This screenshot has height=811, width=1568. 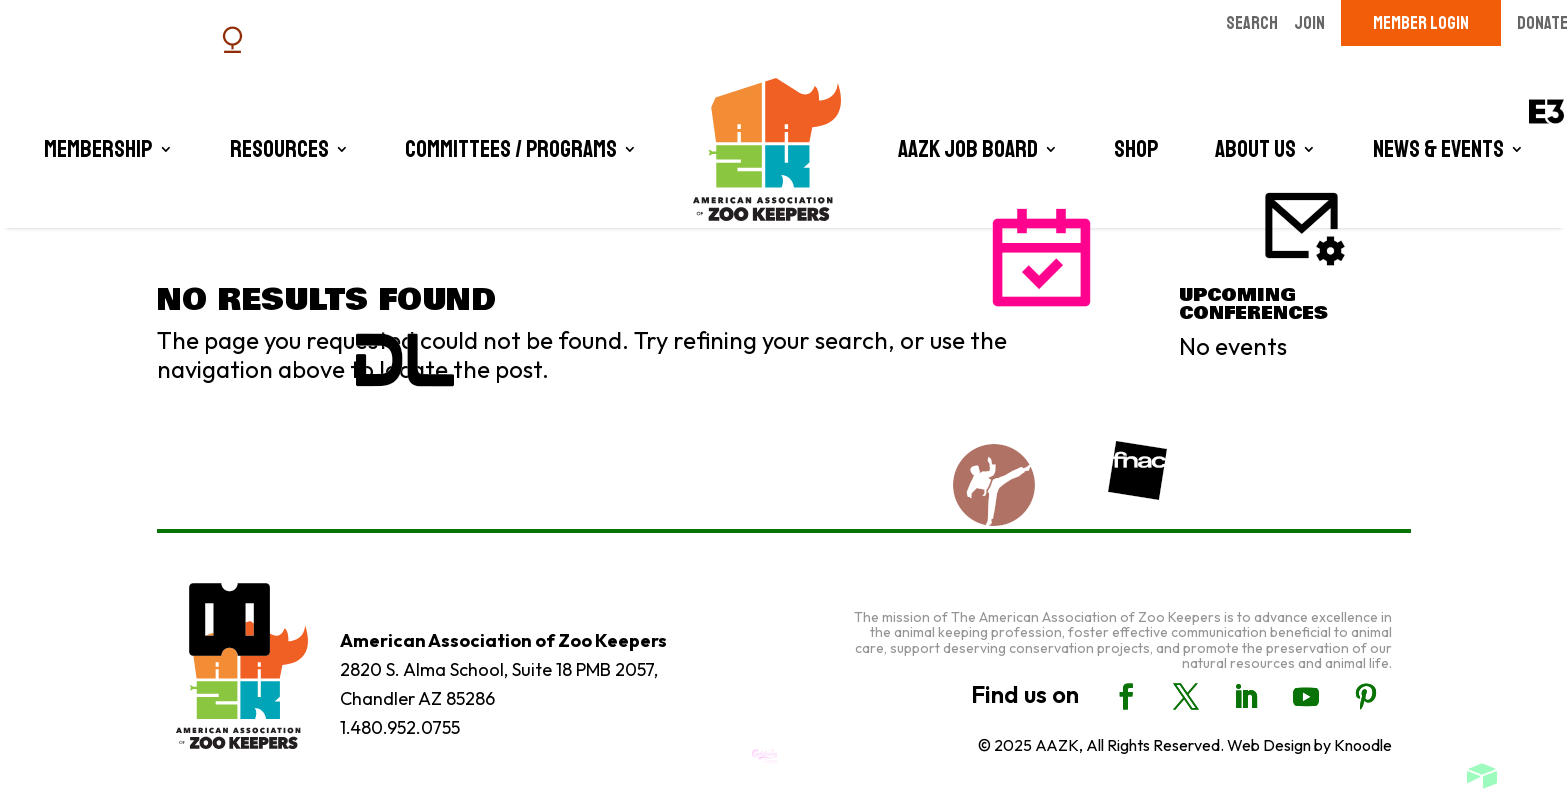 I want to click on sidekiq background job processing service logo, so click(x=994, y=485).